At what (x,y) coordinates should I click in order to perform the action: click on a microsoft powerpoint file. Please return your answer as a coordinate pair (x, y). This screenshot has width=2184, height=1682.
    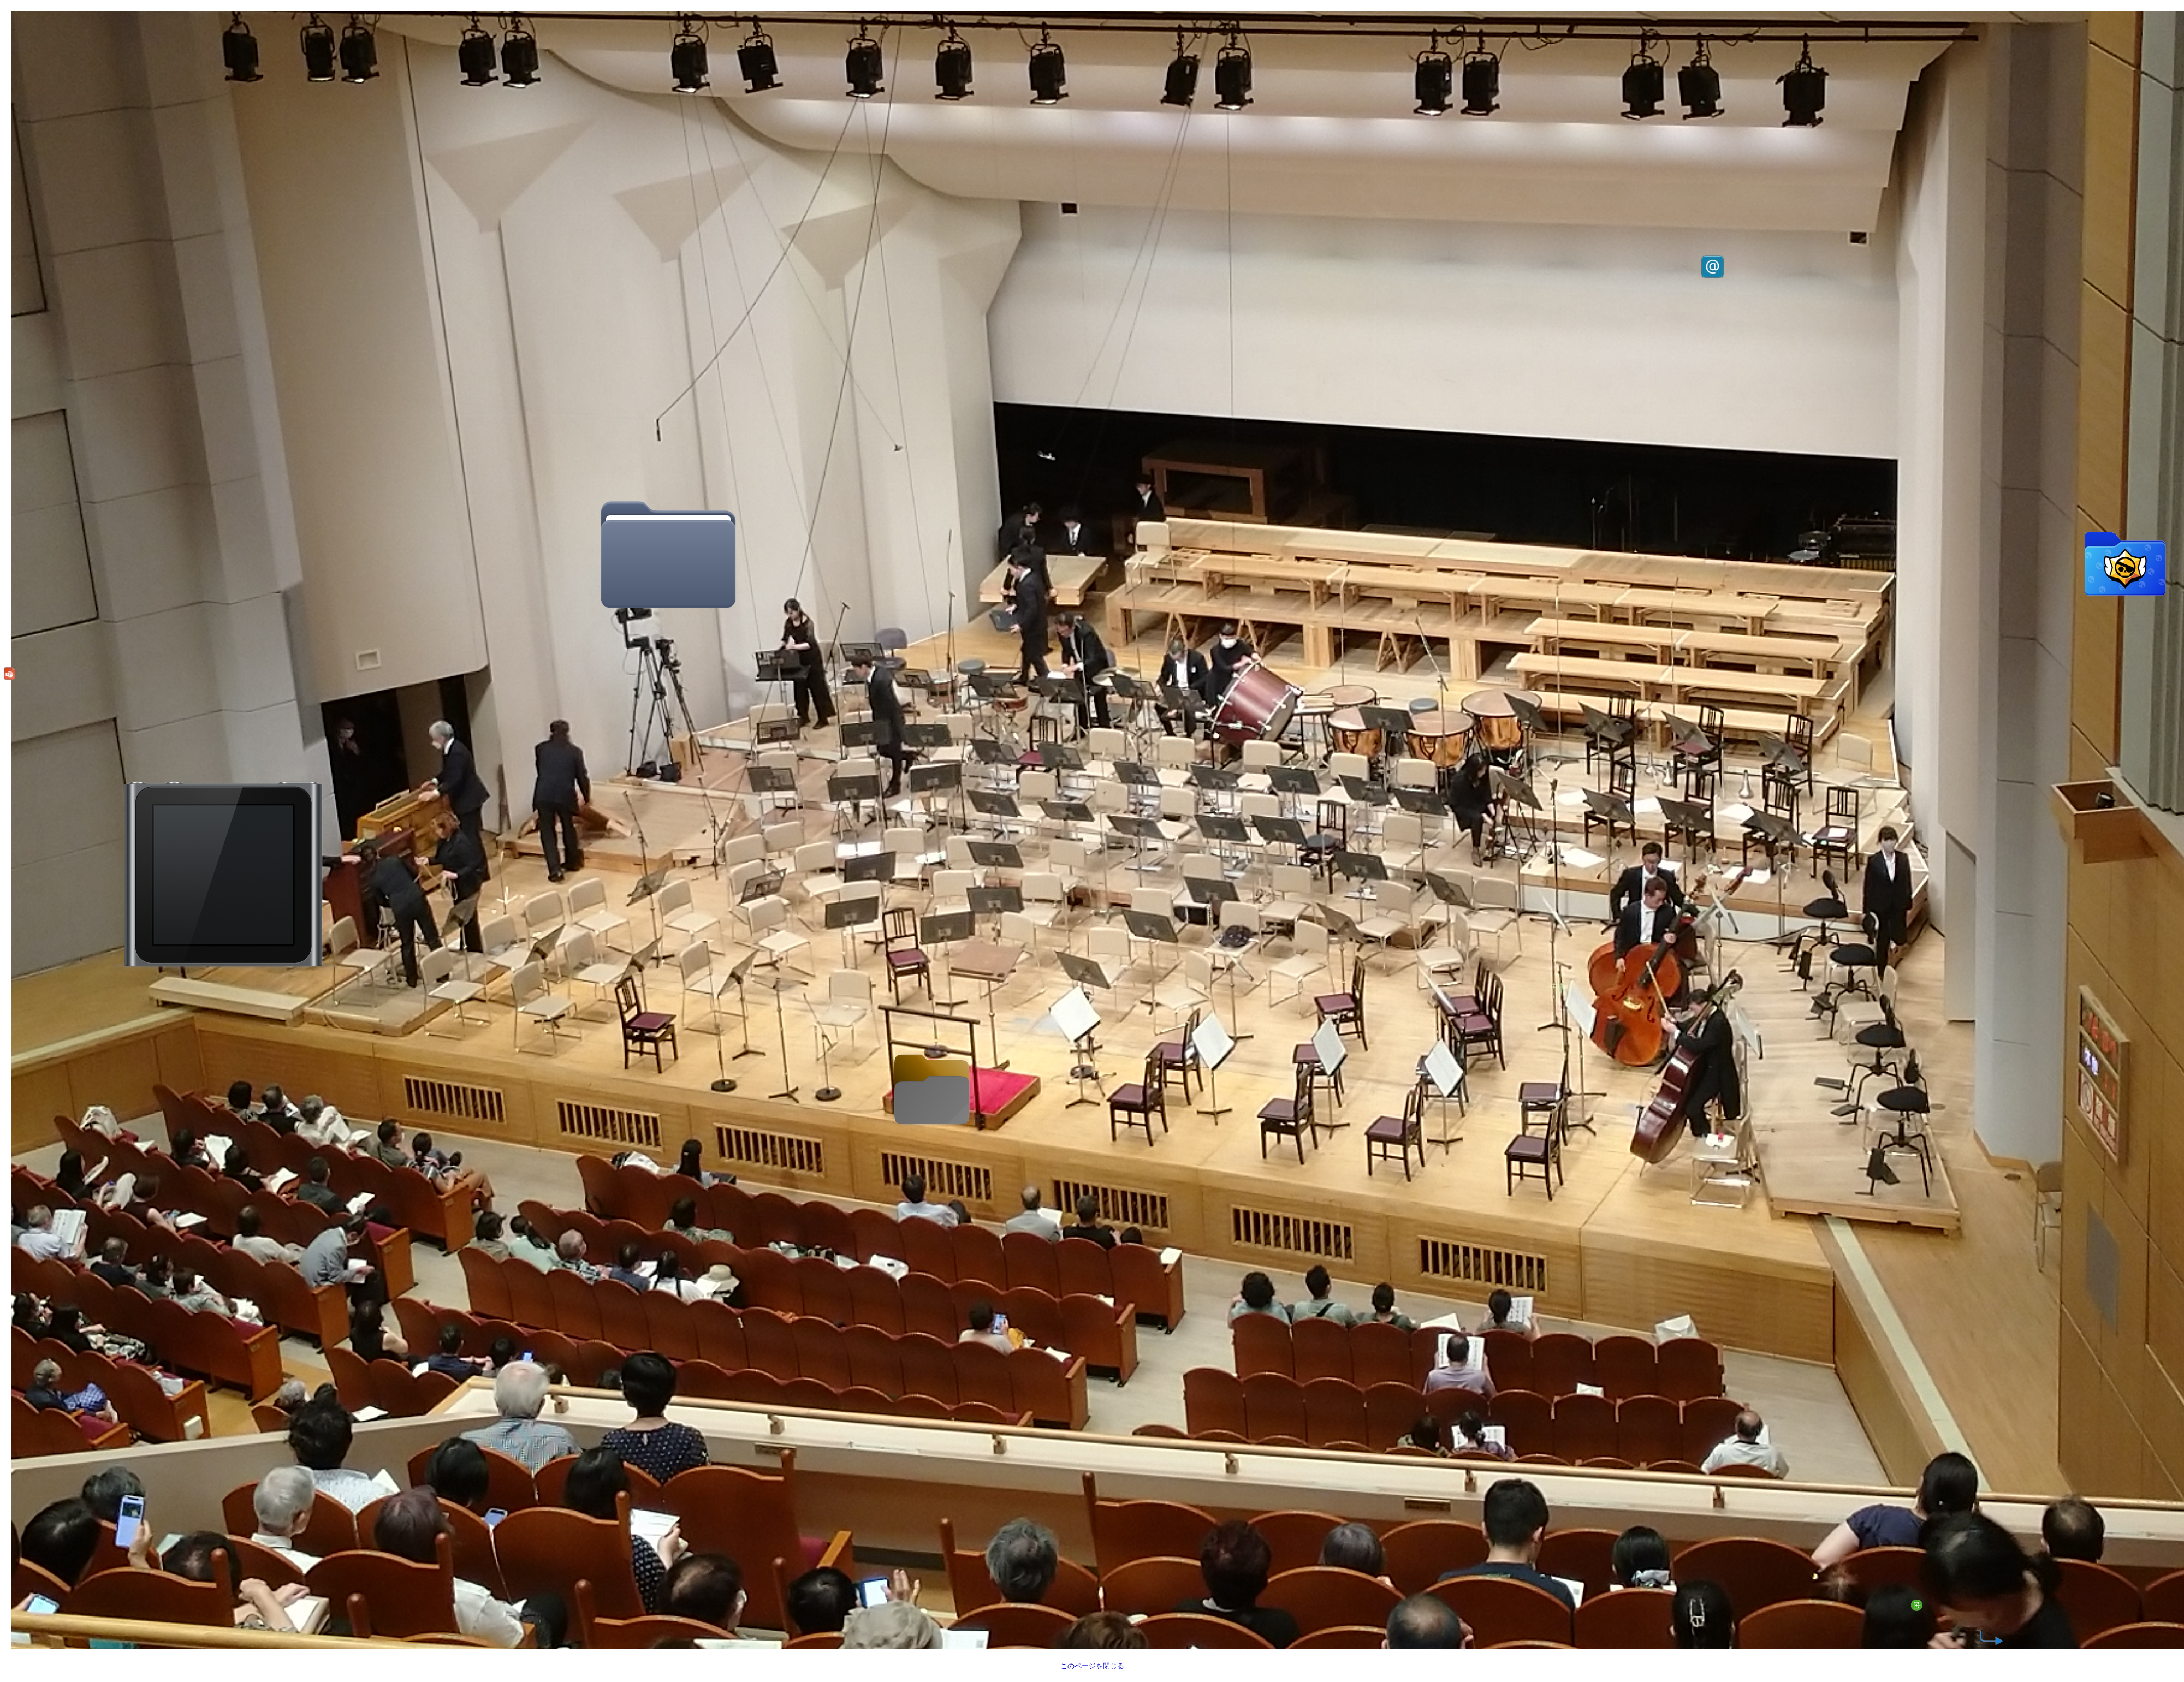
    Looking at the image, I should click on (9, 673).